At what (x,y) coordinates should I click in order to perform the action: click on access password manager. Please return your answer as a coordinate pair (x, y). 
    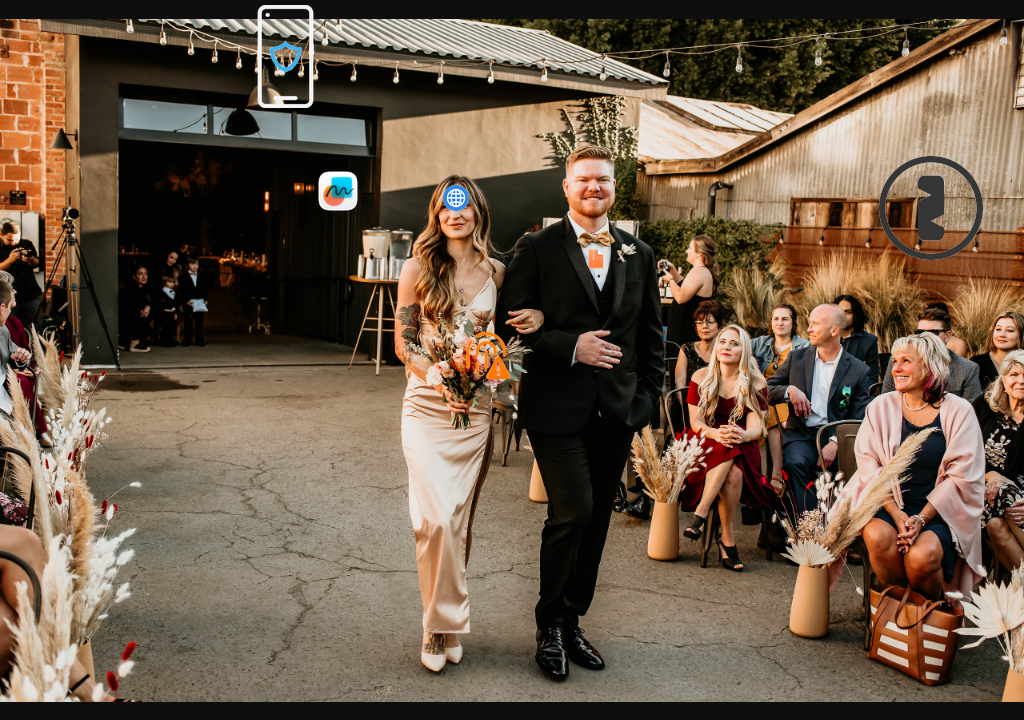
    Looking at the image, I should click on (931, 208).